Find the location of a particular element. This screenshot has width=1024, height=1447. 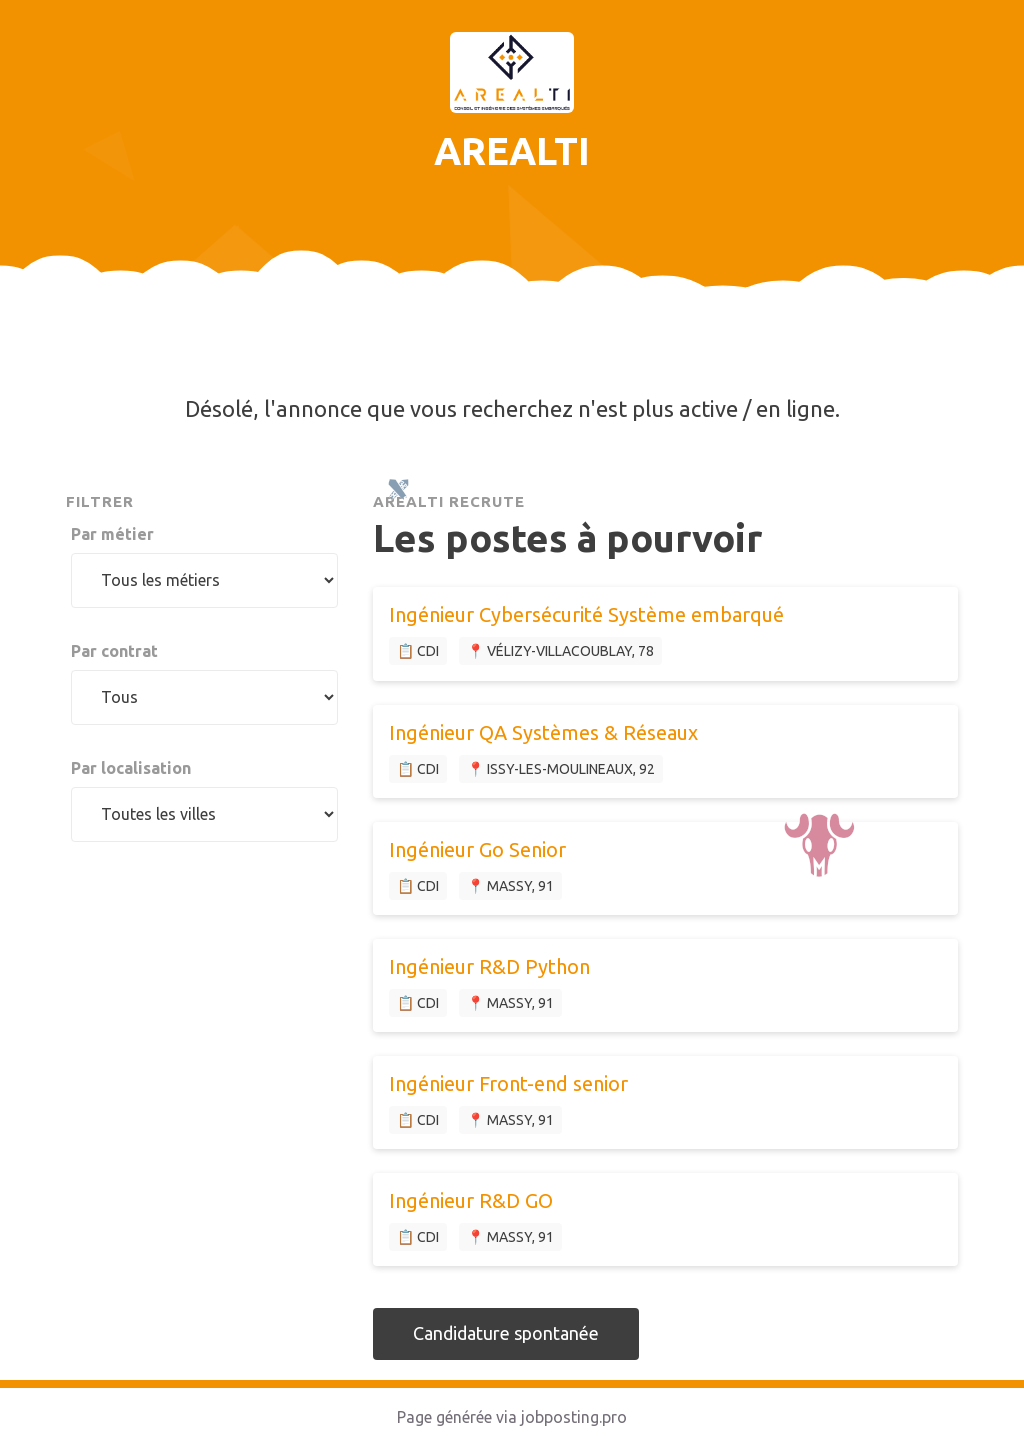

indicates a desert or wasteland area in a game map is located at coordinates (819, 842).